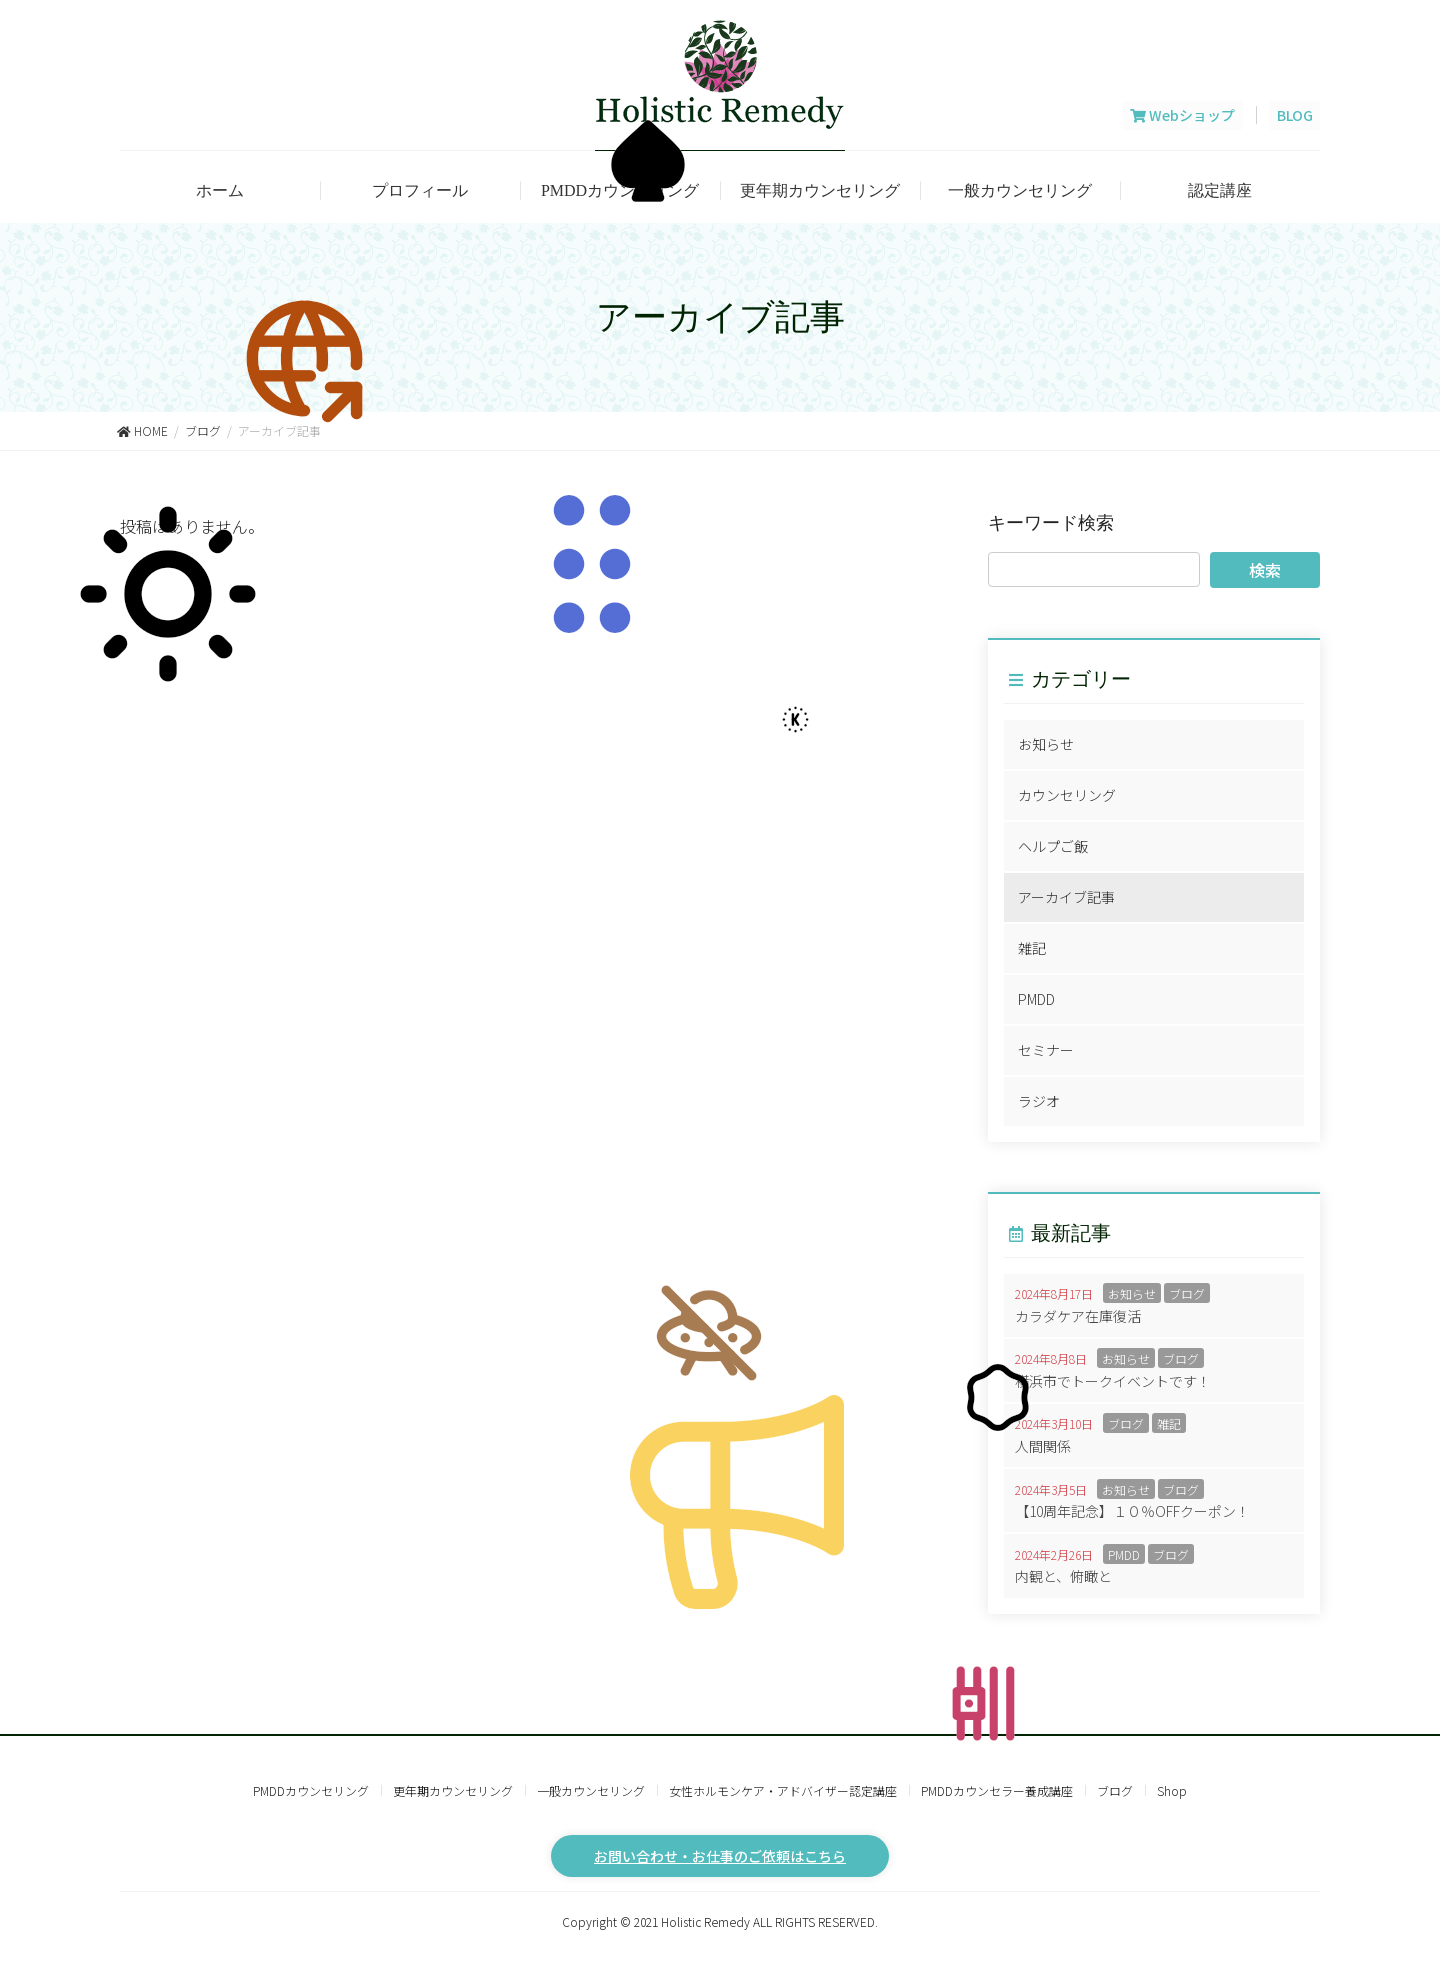  I want to click on link to Cake social media platform, so click(997, 1397).